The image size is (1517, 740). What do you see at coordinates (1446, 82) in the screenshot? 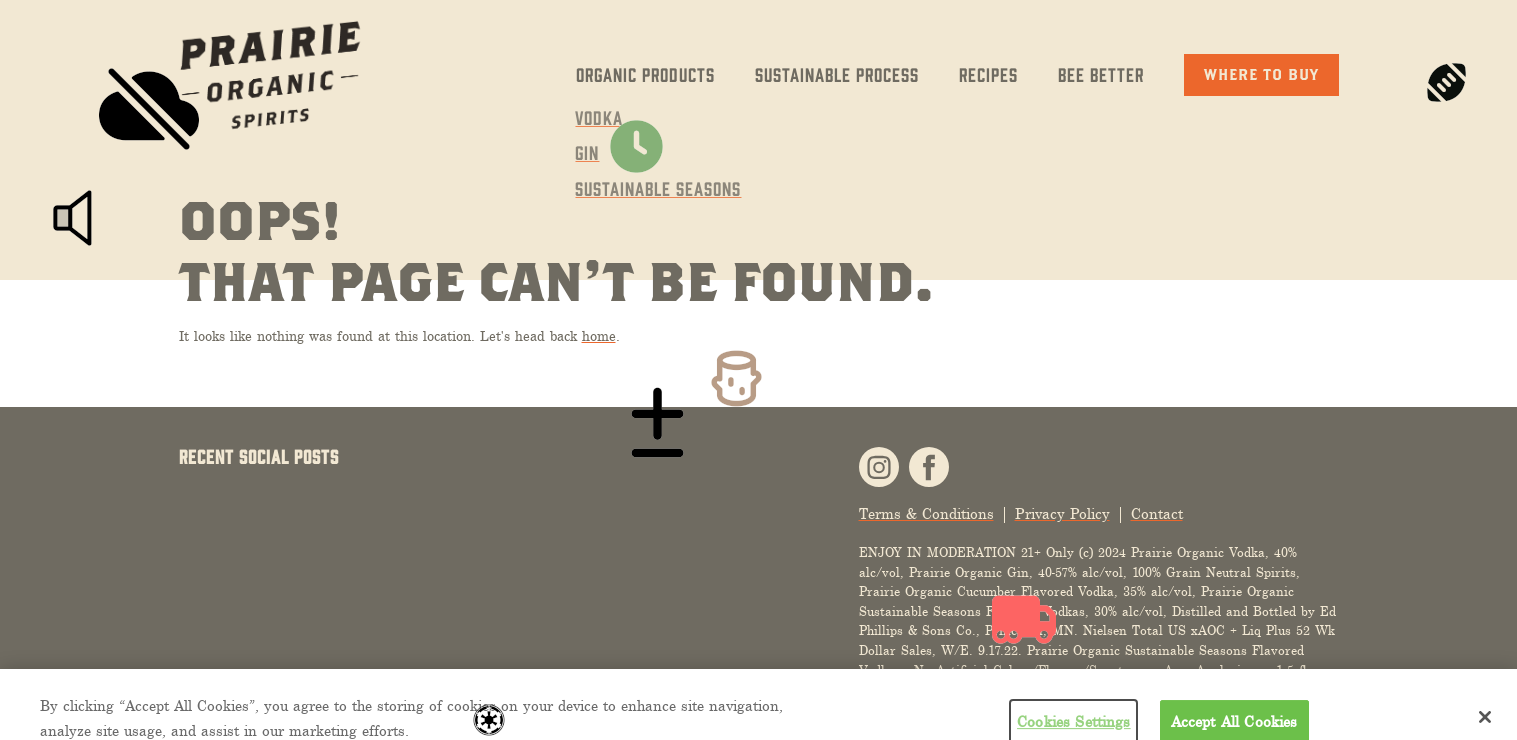
I see `access football or american sports content` at bounding box center [1446, 82].